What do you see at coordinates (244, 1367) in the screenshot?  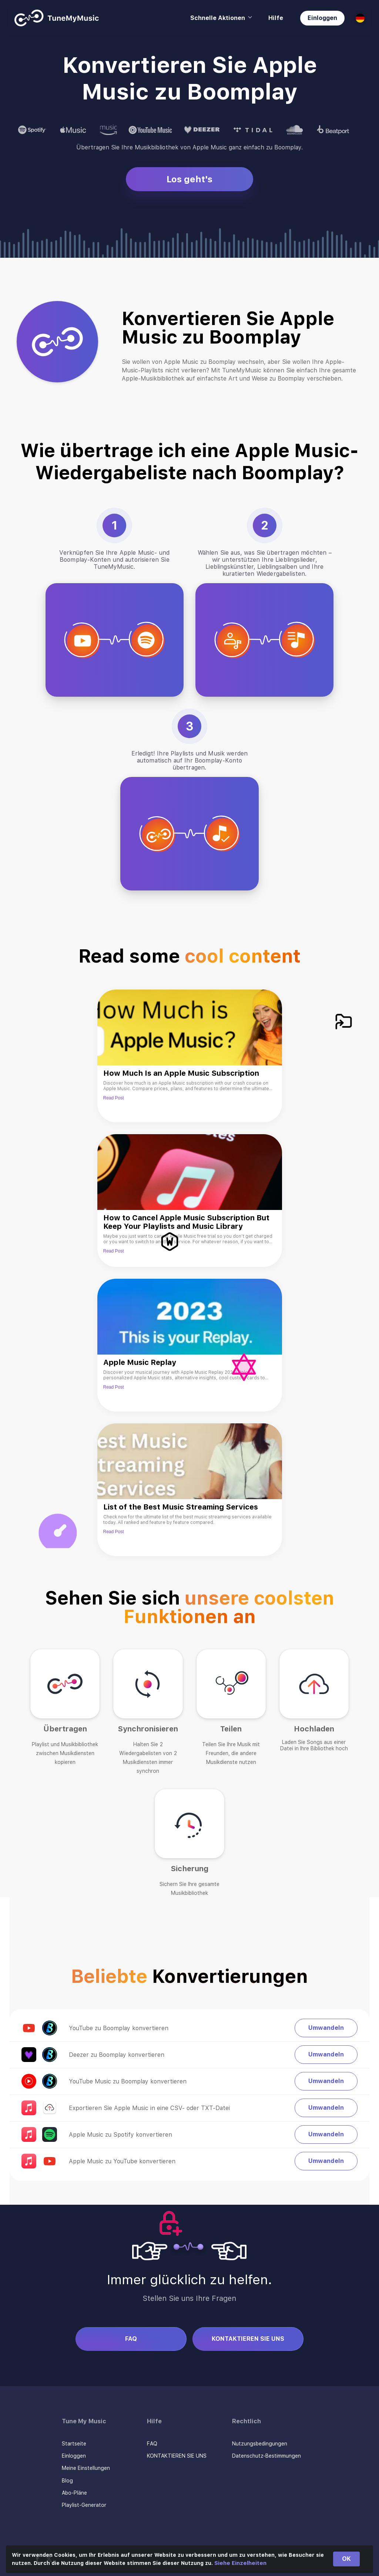 I see `indicates jewish or hebrew-related content` at bounding box center [244, 1367].